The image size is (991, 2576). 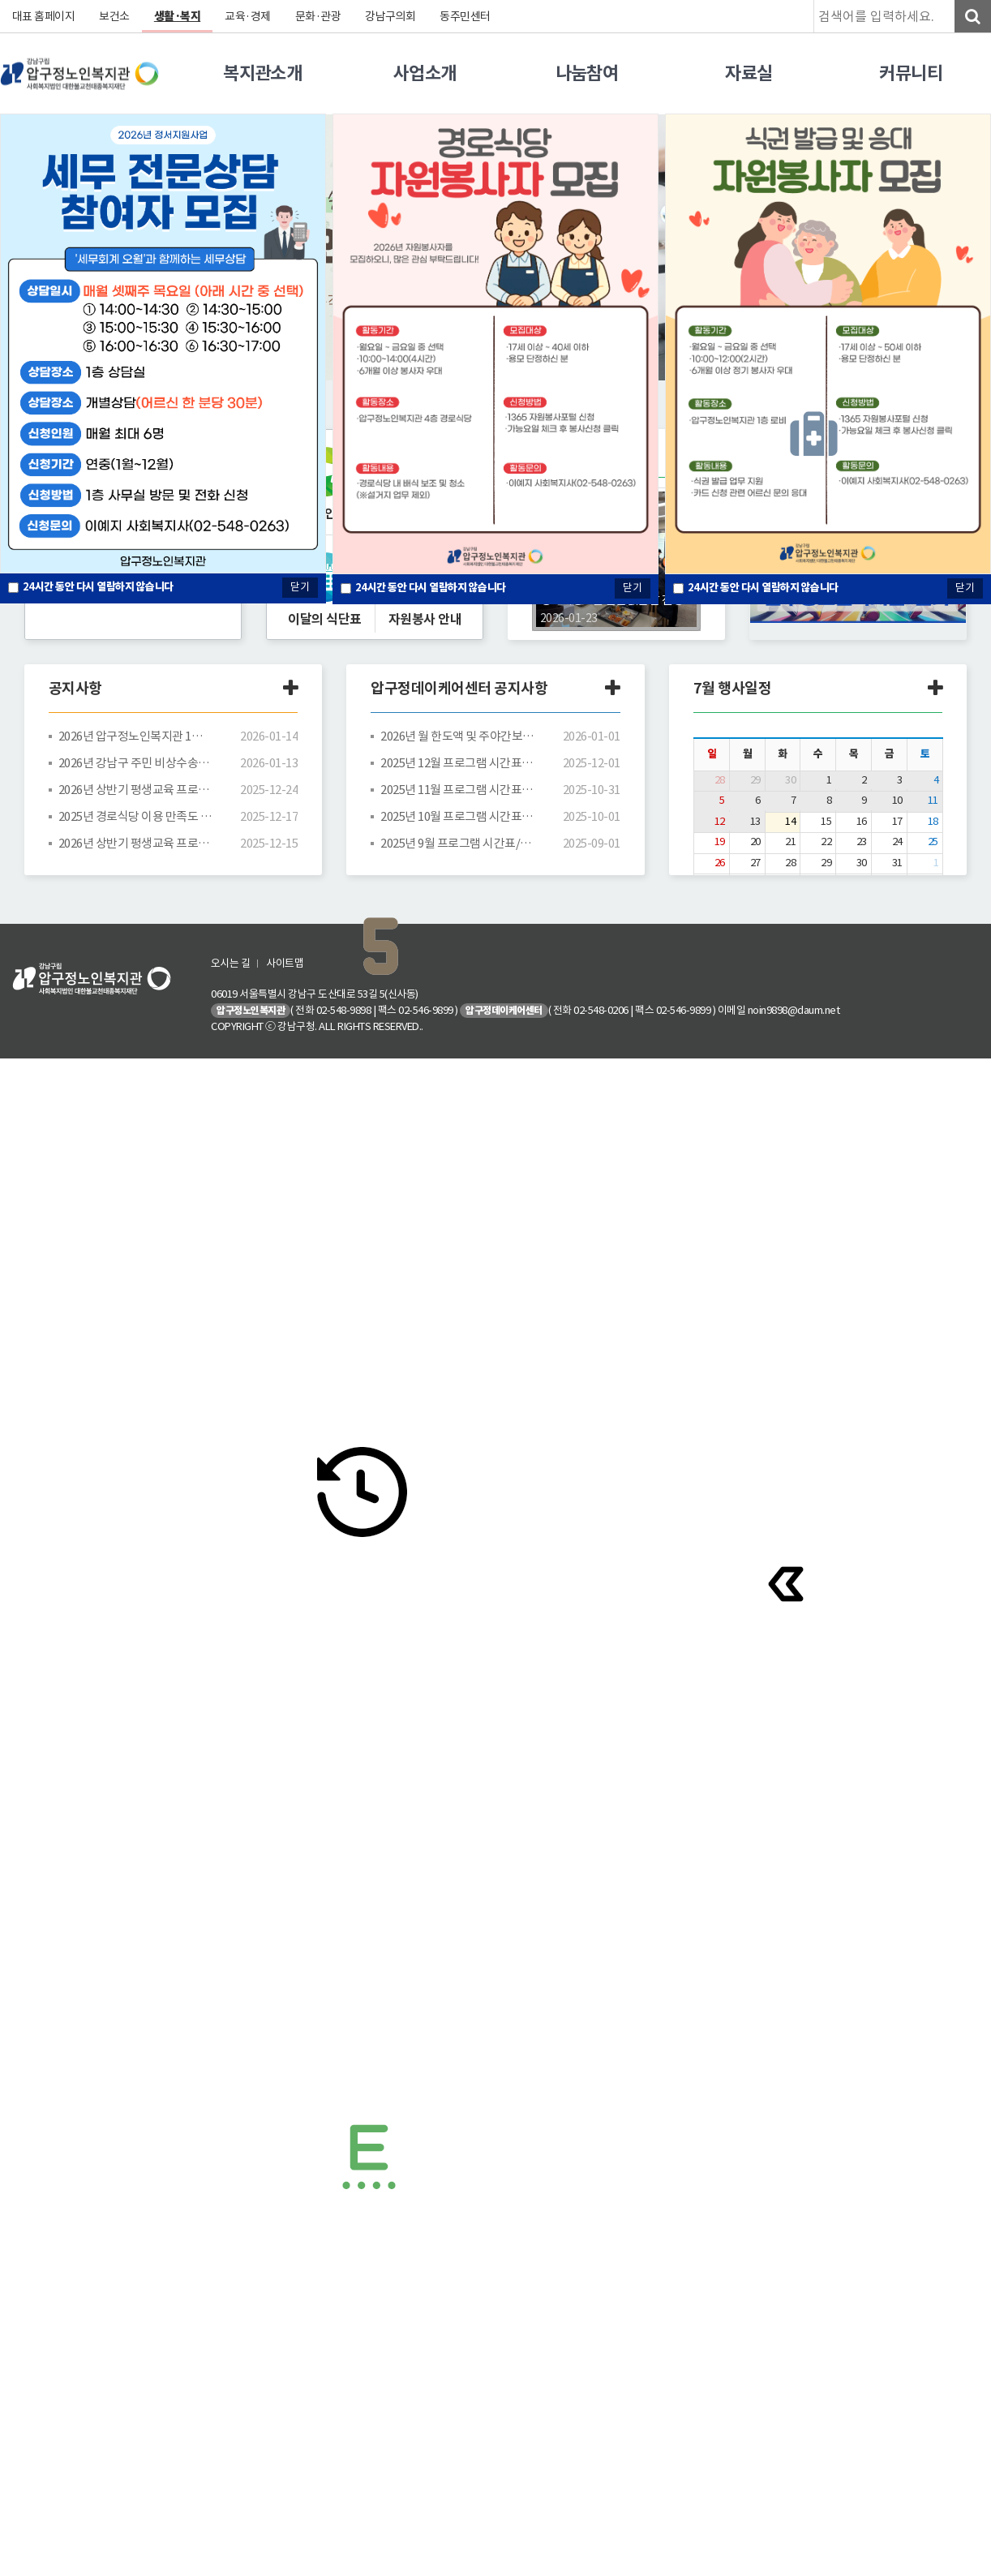 What do you see at coordinates (362, 1492) in the screenshot?
I see `view history or recent activity` at bounding box center [362, 1492].